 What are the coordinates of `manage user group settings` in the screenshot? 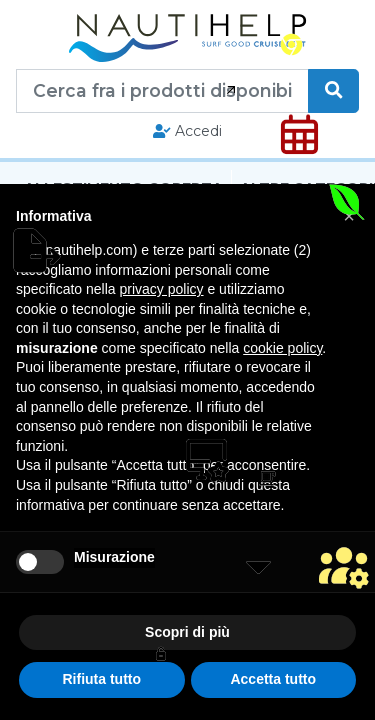 It's located at (344, 566).